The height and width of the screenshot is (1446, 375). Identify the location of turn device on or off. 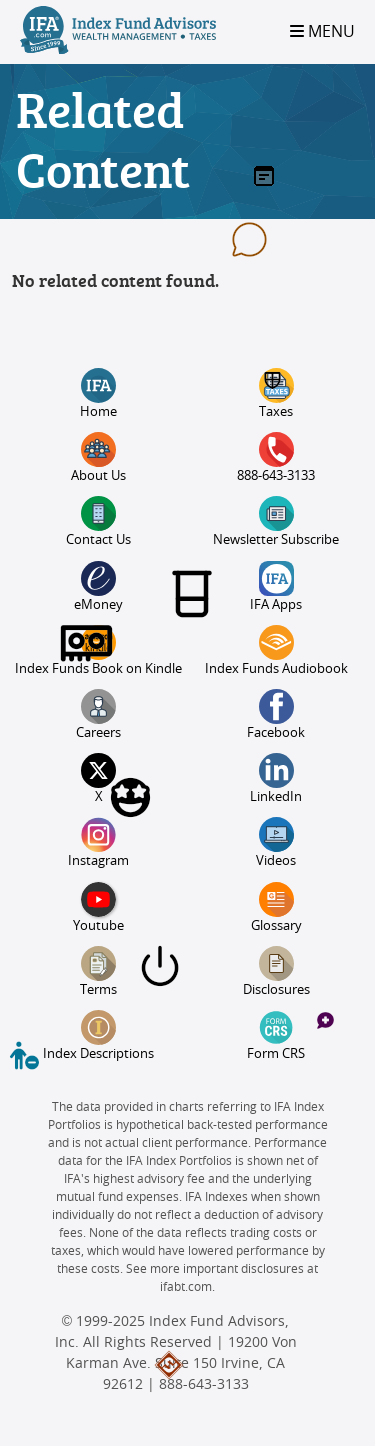
(160, 966).